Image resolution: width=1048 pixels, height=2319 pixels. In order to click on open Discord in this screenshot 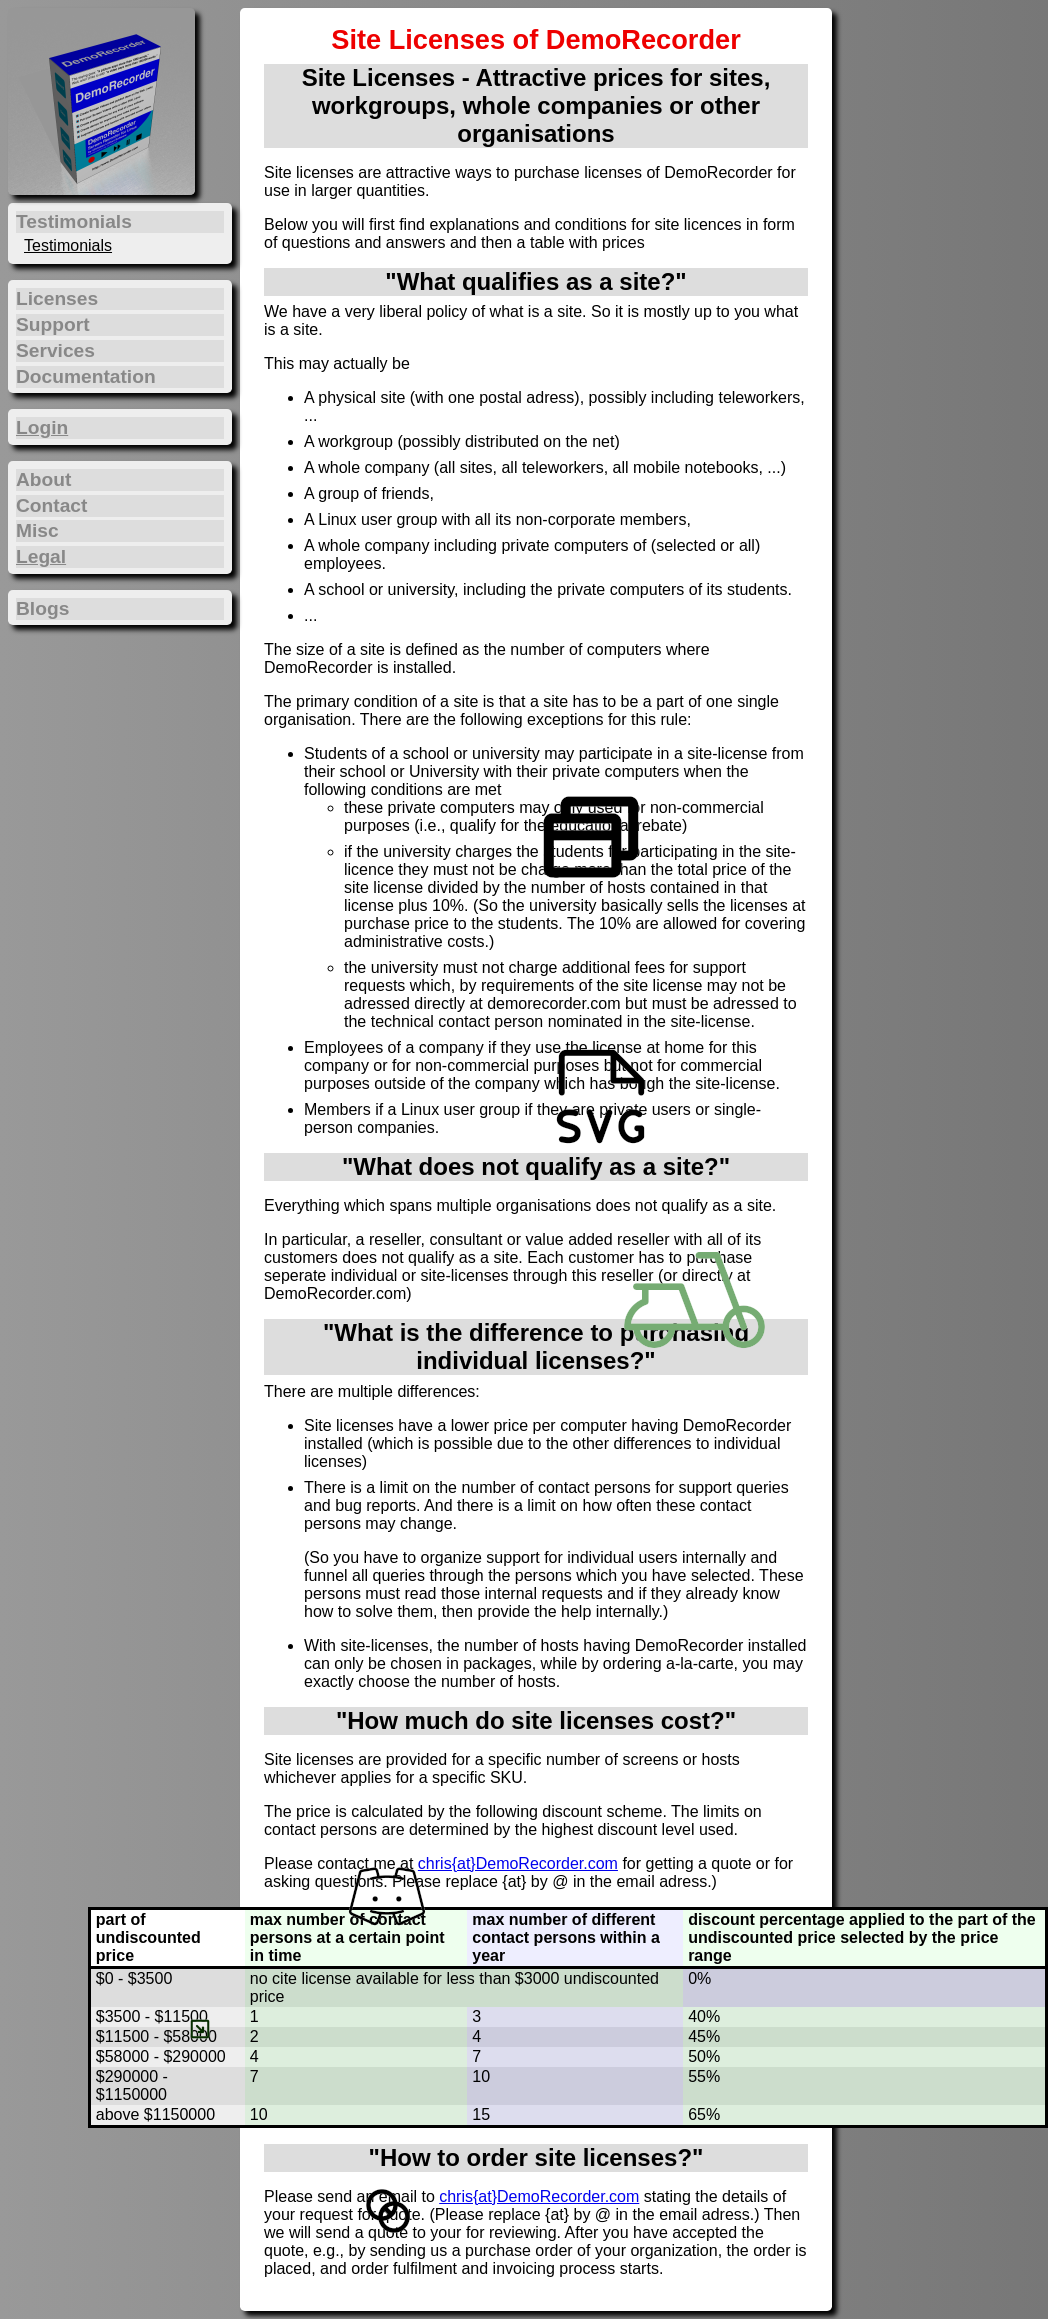, I will do `click(387, 1895)`.